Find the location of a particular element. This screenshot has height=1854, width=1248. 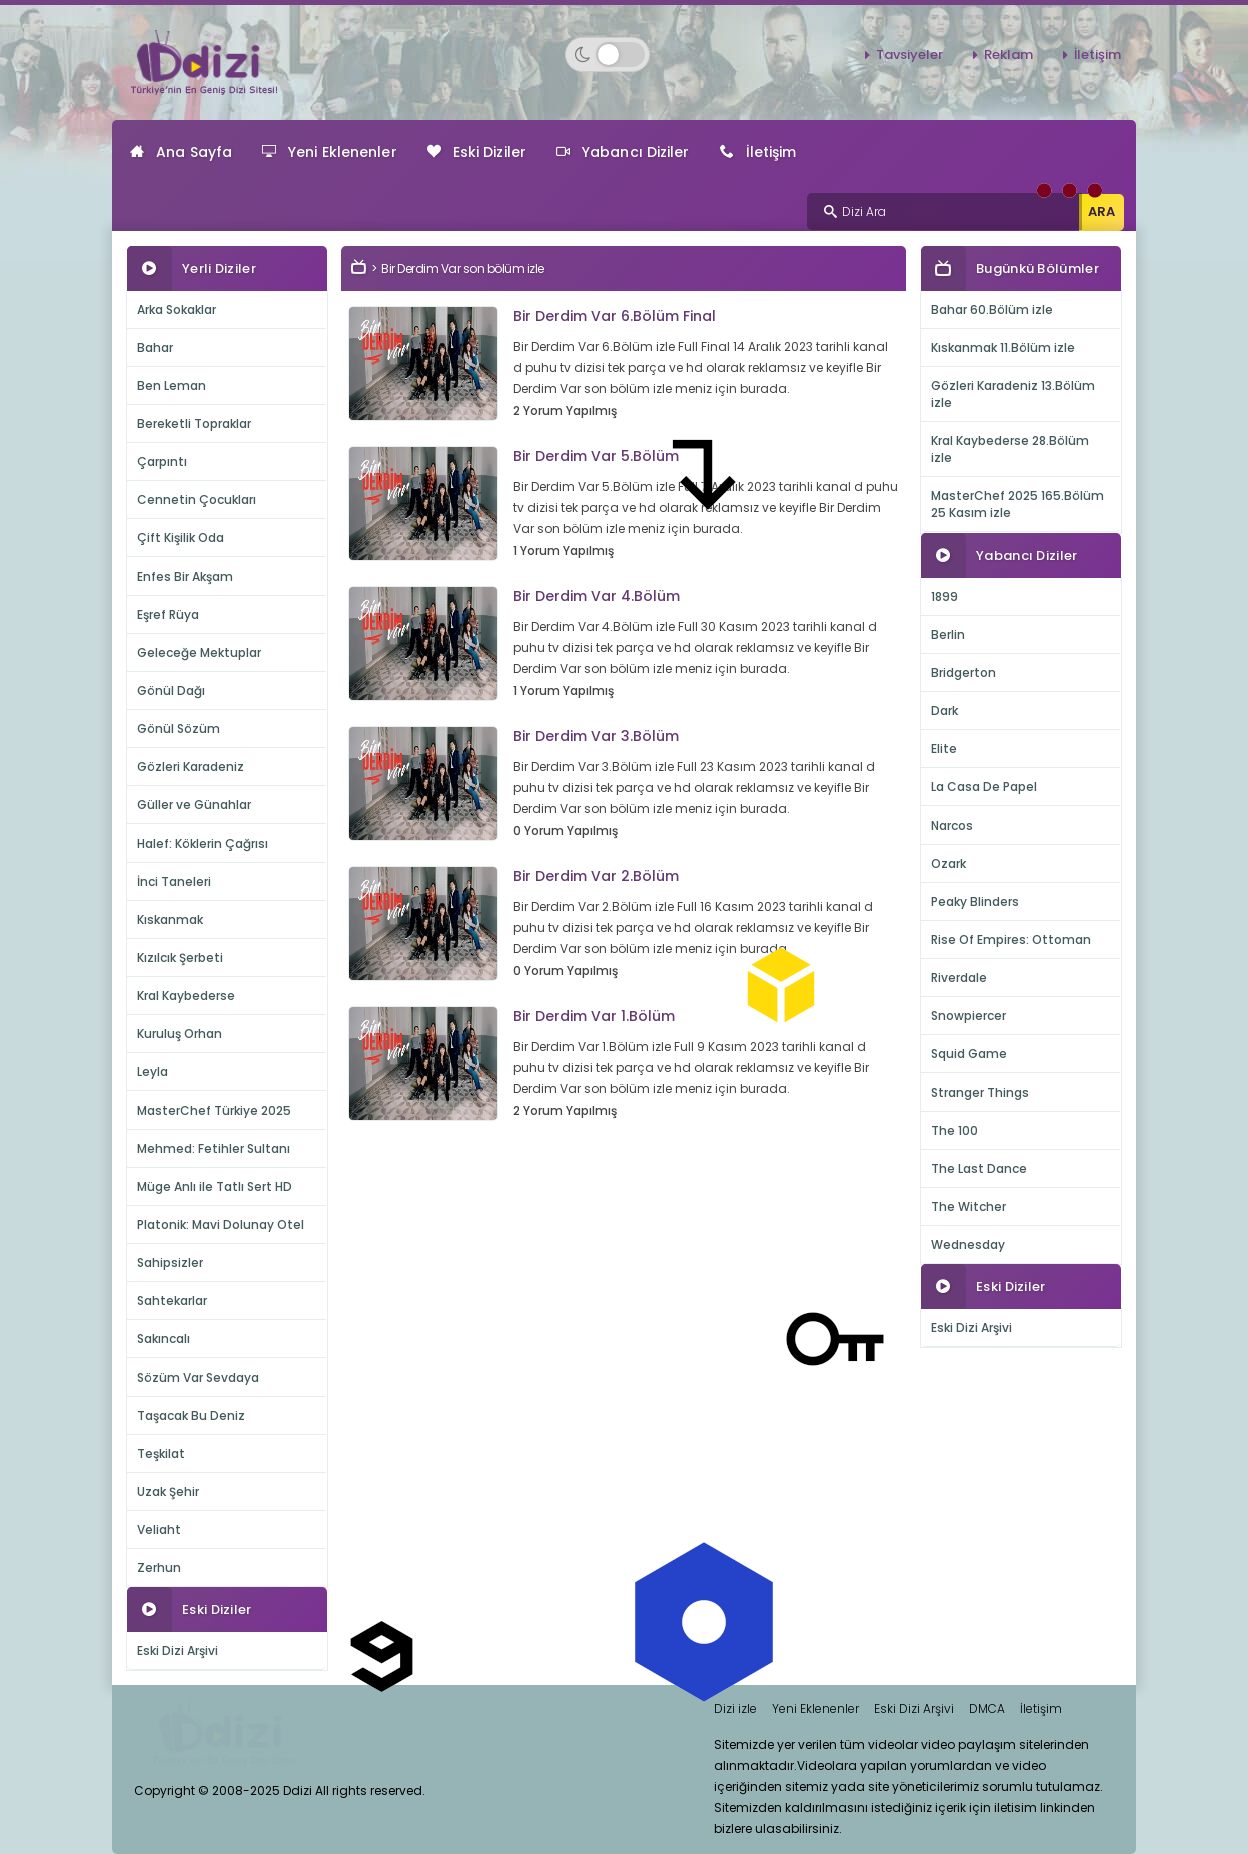

indicates a right-then-down navigation path is located at coordinates (703, 470).